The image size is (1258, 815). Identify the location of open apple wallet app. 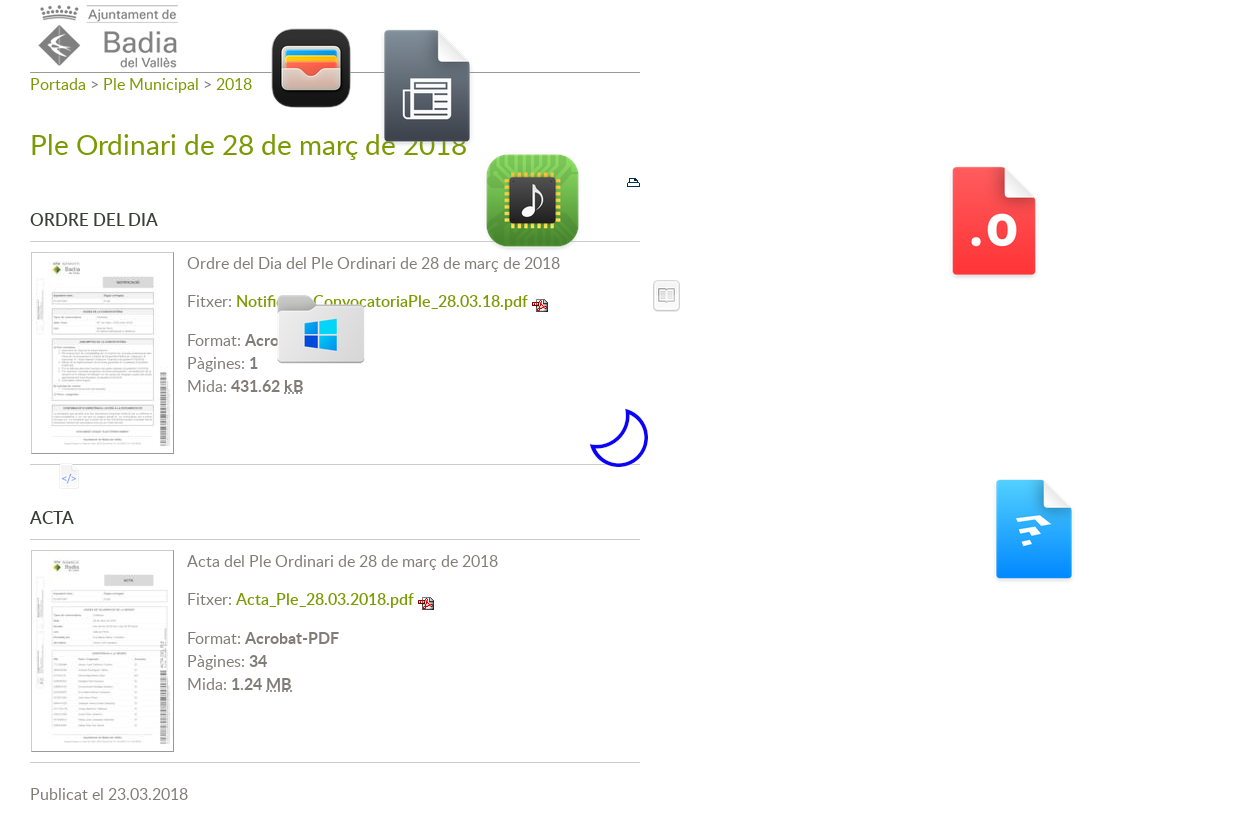
(311, 68).